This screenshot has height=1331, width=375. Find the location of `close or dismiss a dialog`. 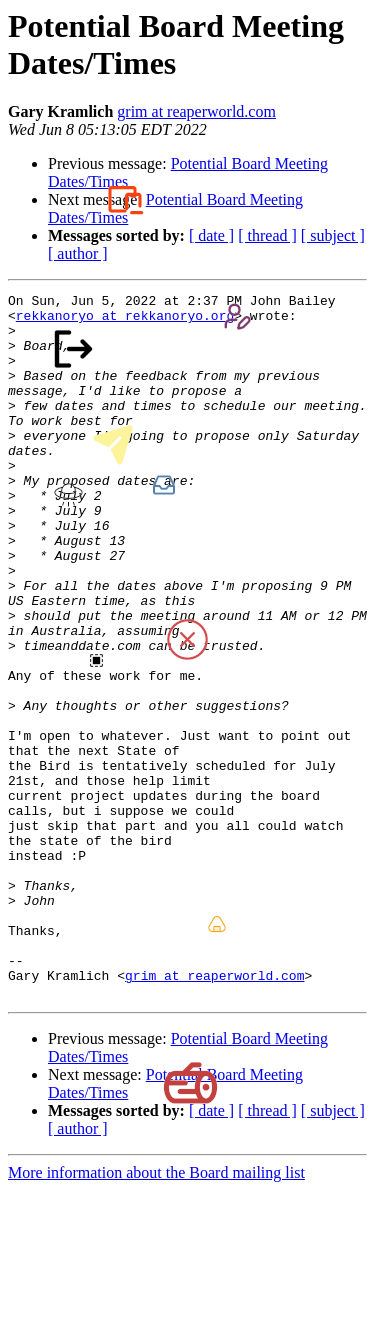

close or dismiss a dialog is located at coordinates (187, 639).